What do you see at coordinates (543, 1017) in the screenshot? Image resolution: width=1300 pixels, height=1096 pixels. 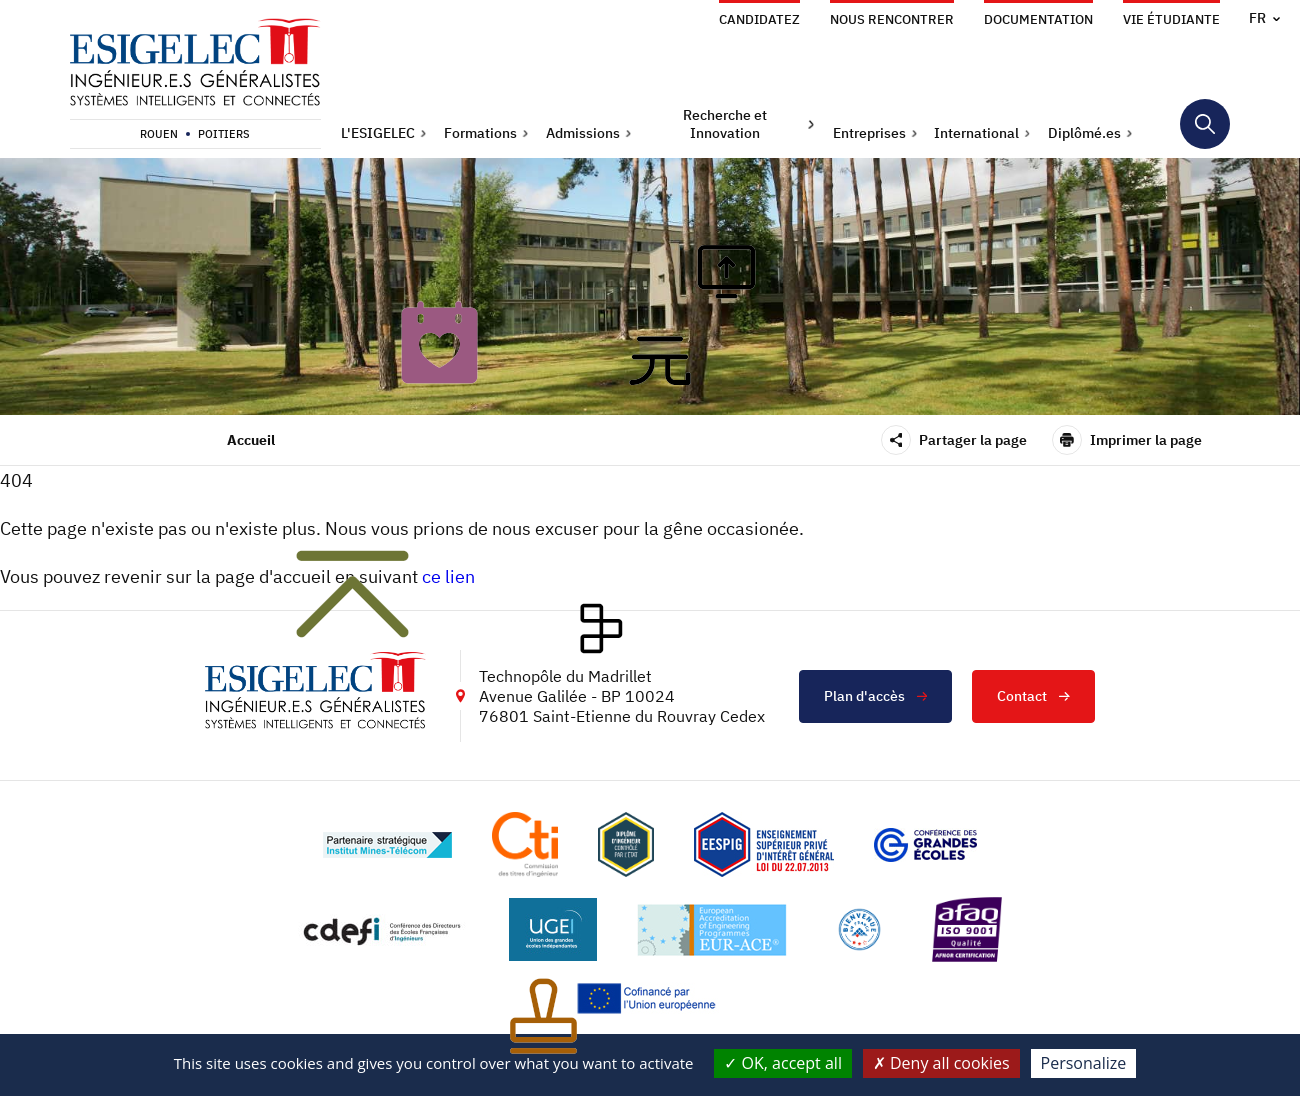 I see `apply a stamp or seal to a document` at bounding box center [543, 1017].